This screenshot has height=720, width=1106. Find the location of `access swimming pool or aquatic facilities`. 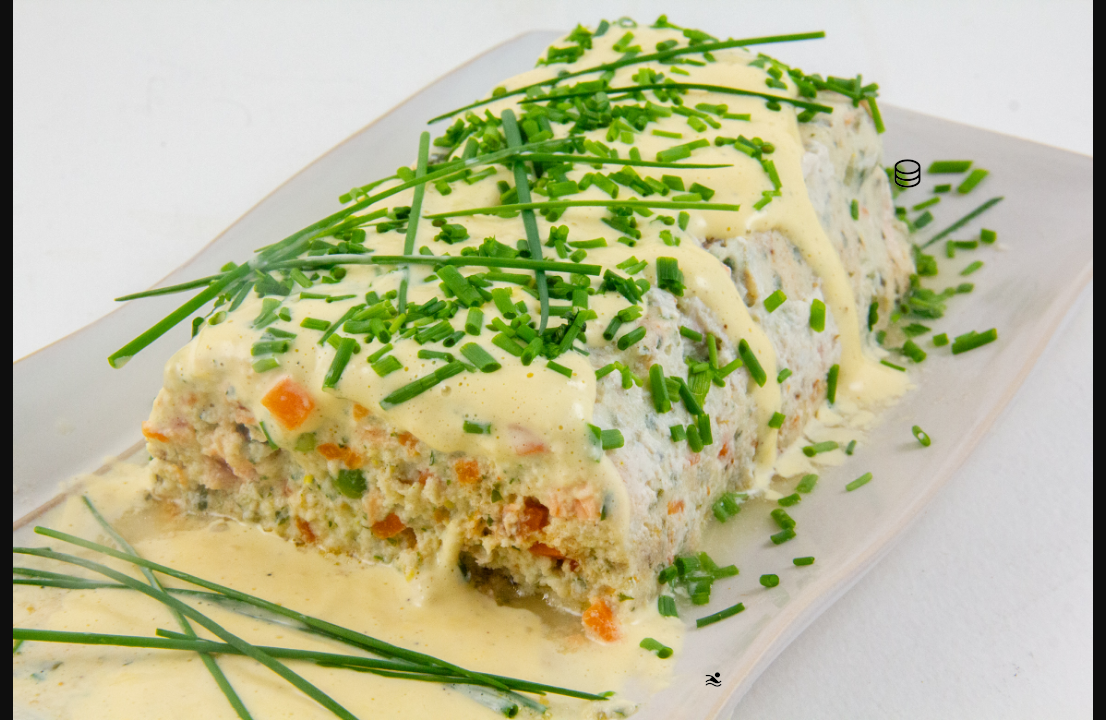

access swimming pool or aquatic facilities is located at coordinates (713, 679).